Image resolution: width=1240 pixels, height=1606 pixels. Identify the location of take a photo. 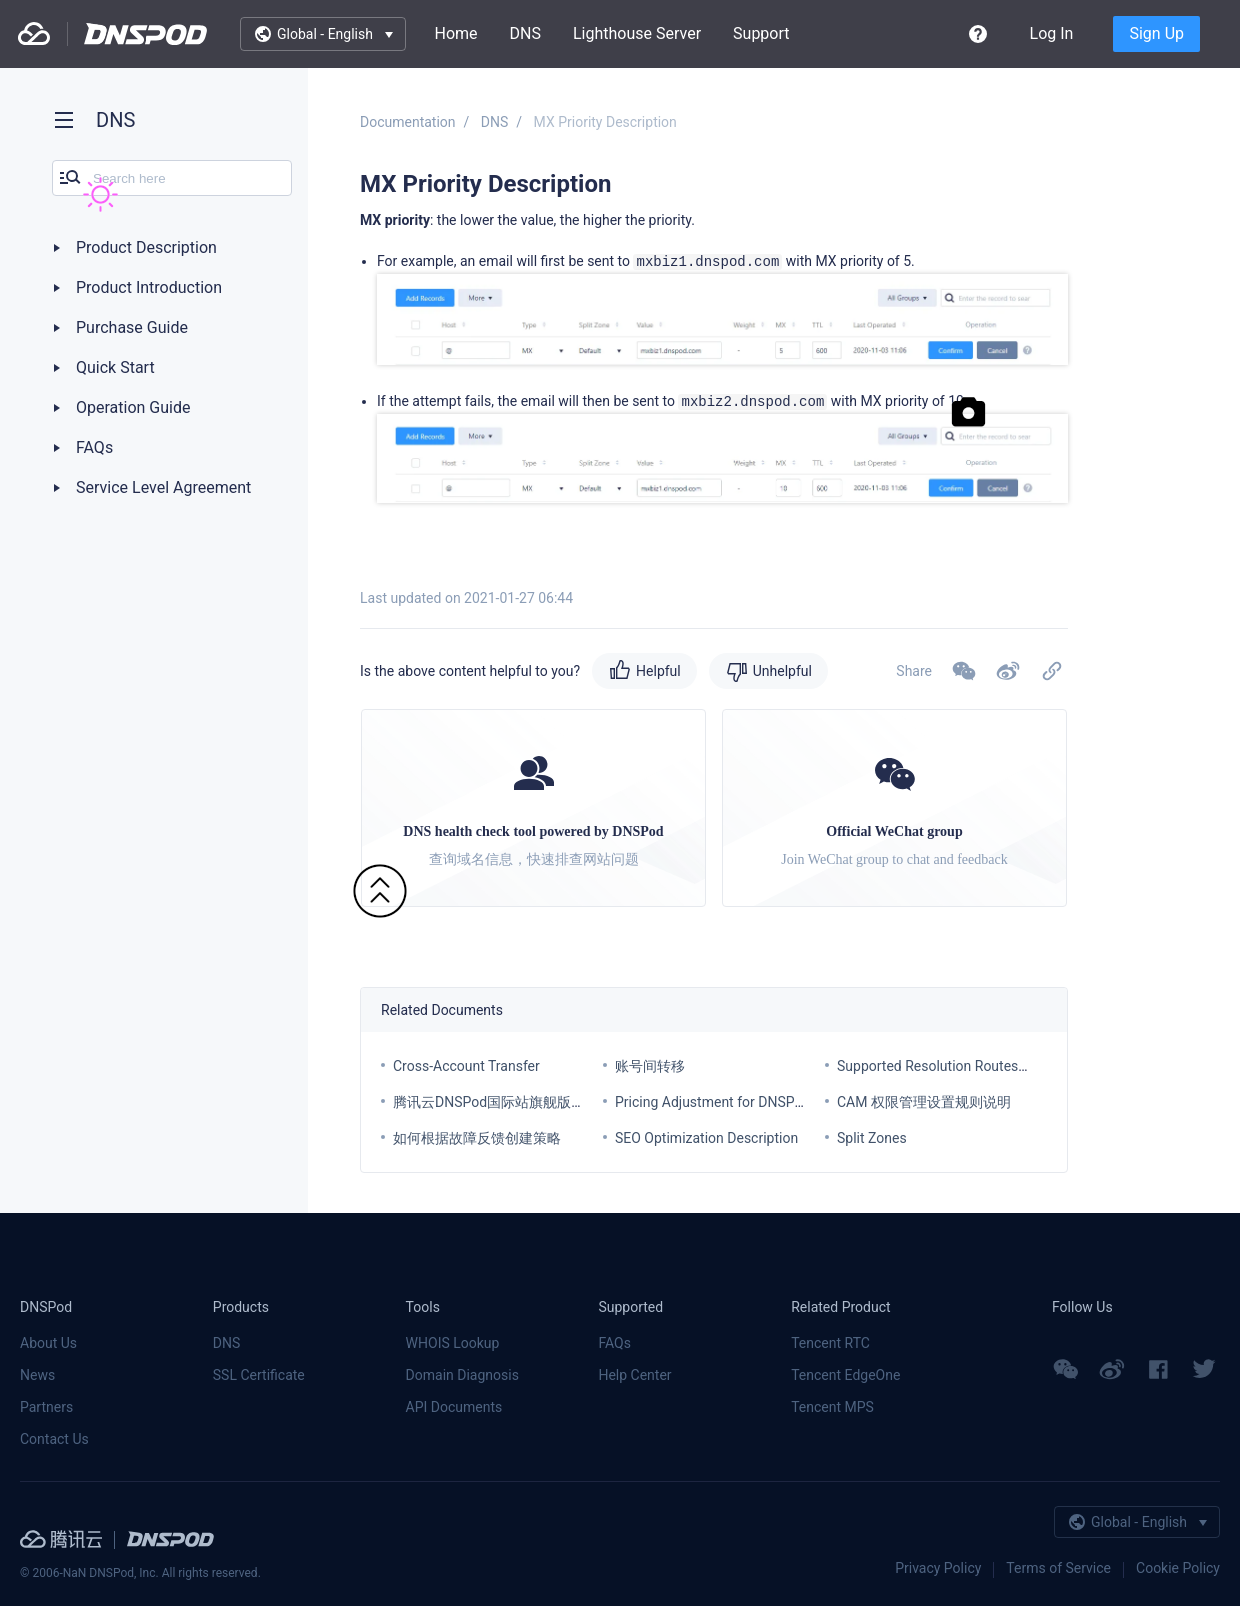
(968, 412).